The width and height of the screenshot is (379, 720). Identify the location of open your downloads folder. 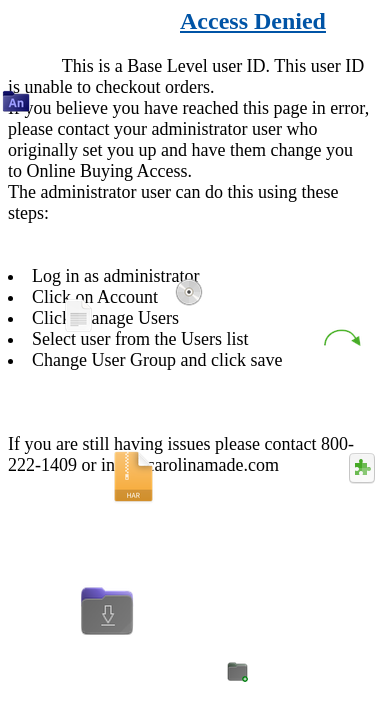
(107, 611).